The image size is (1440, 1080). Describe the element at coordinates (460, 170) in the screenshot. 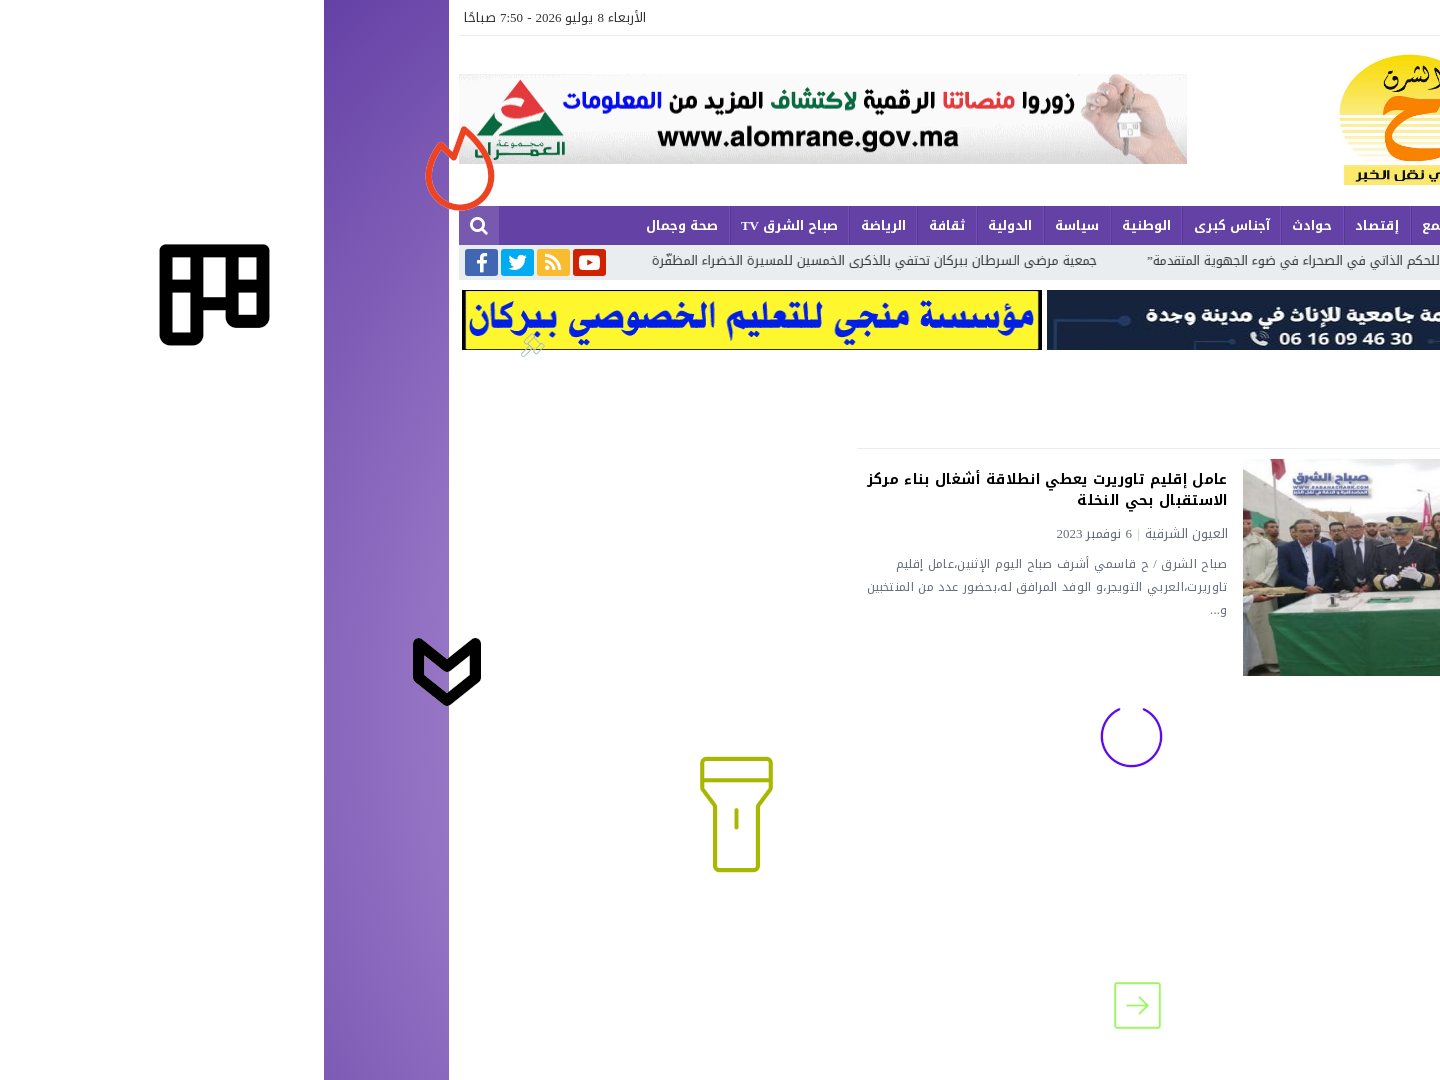

I see `indicates trending or hot content` at that location.